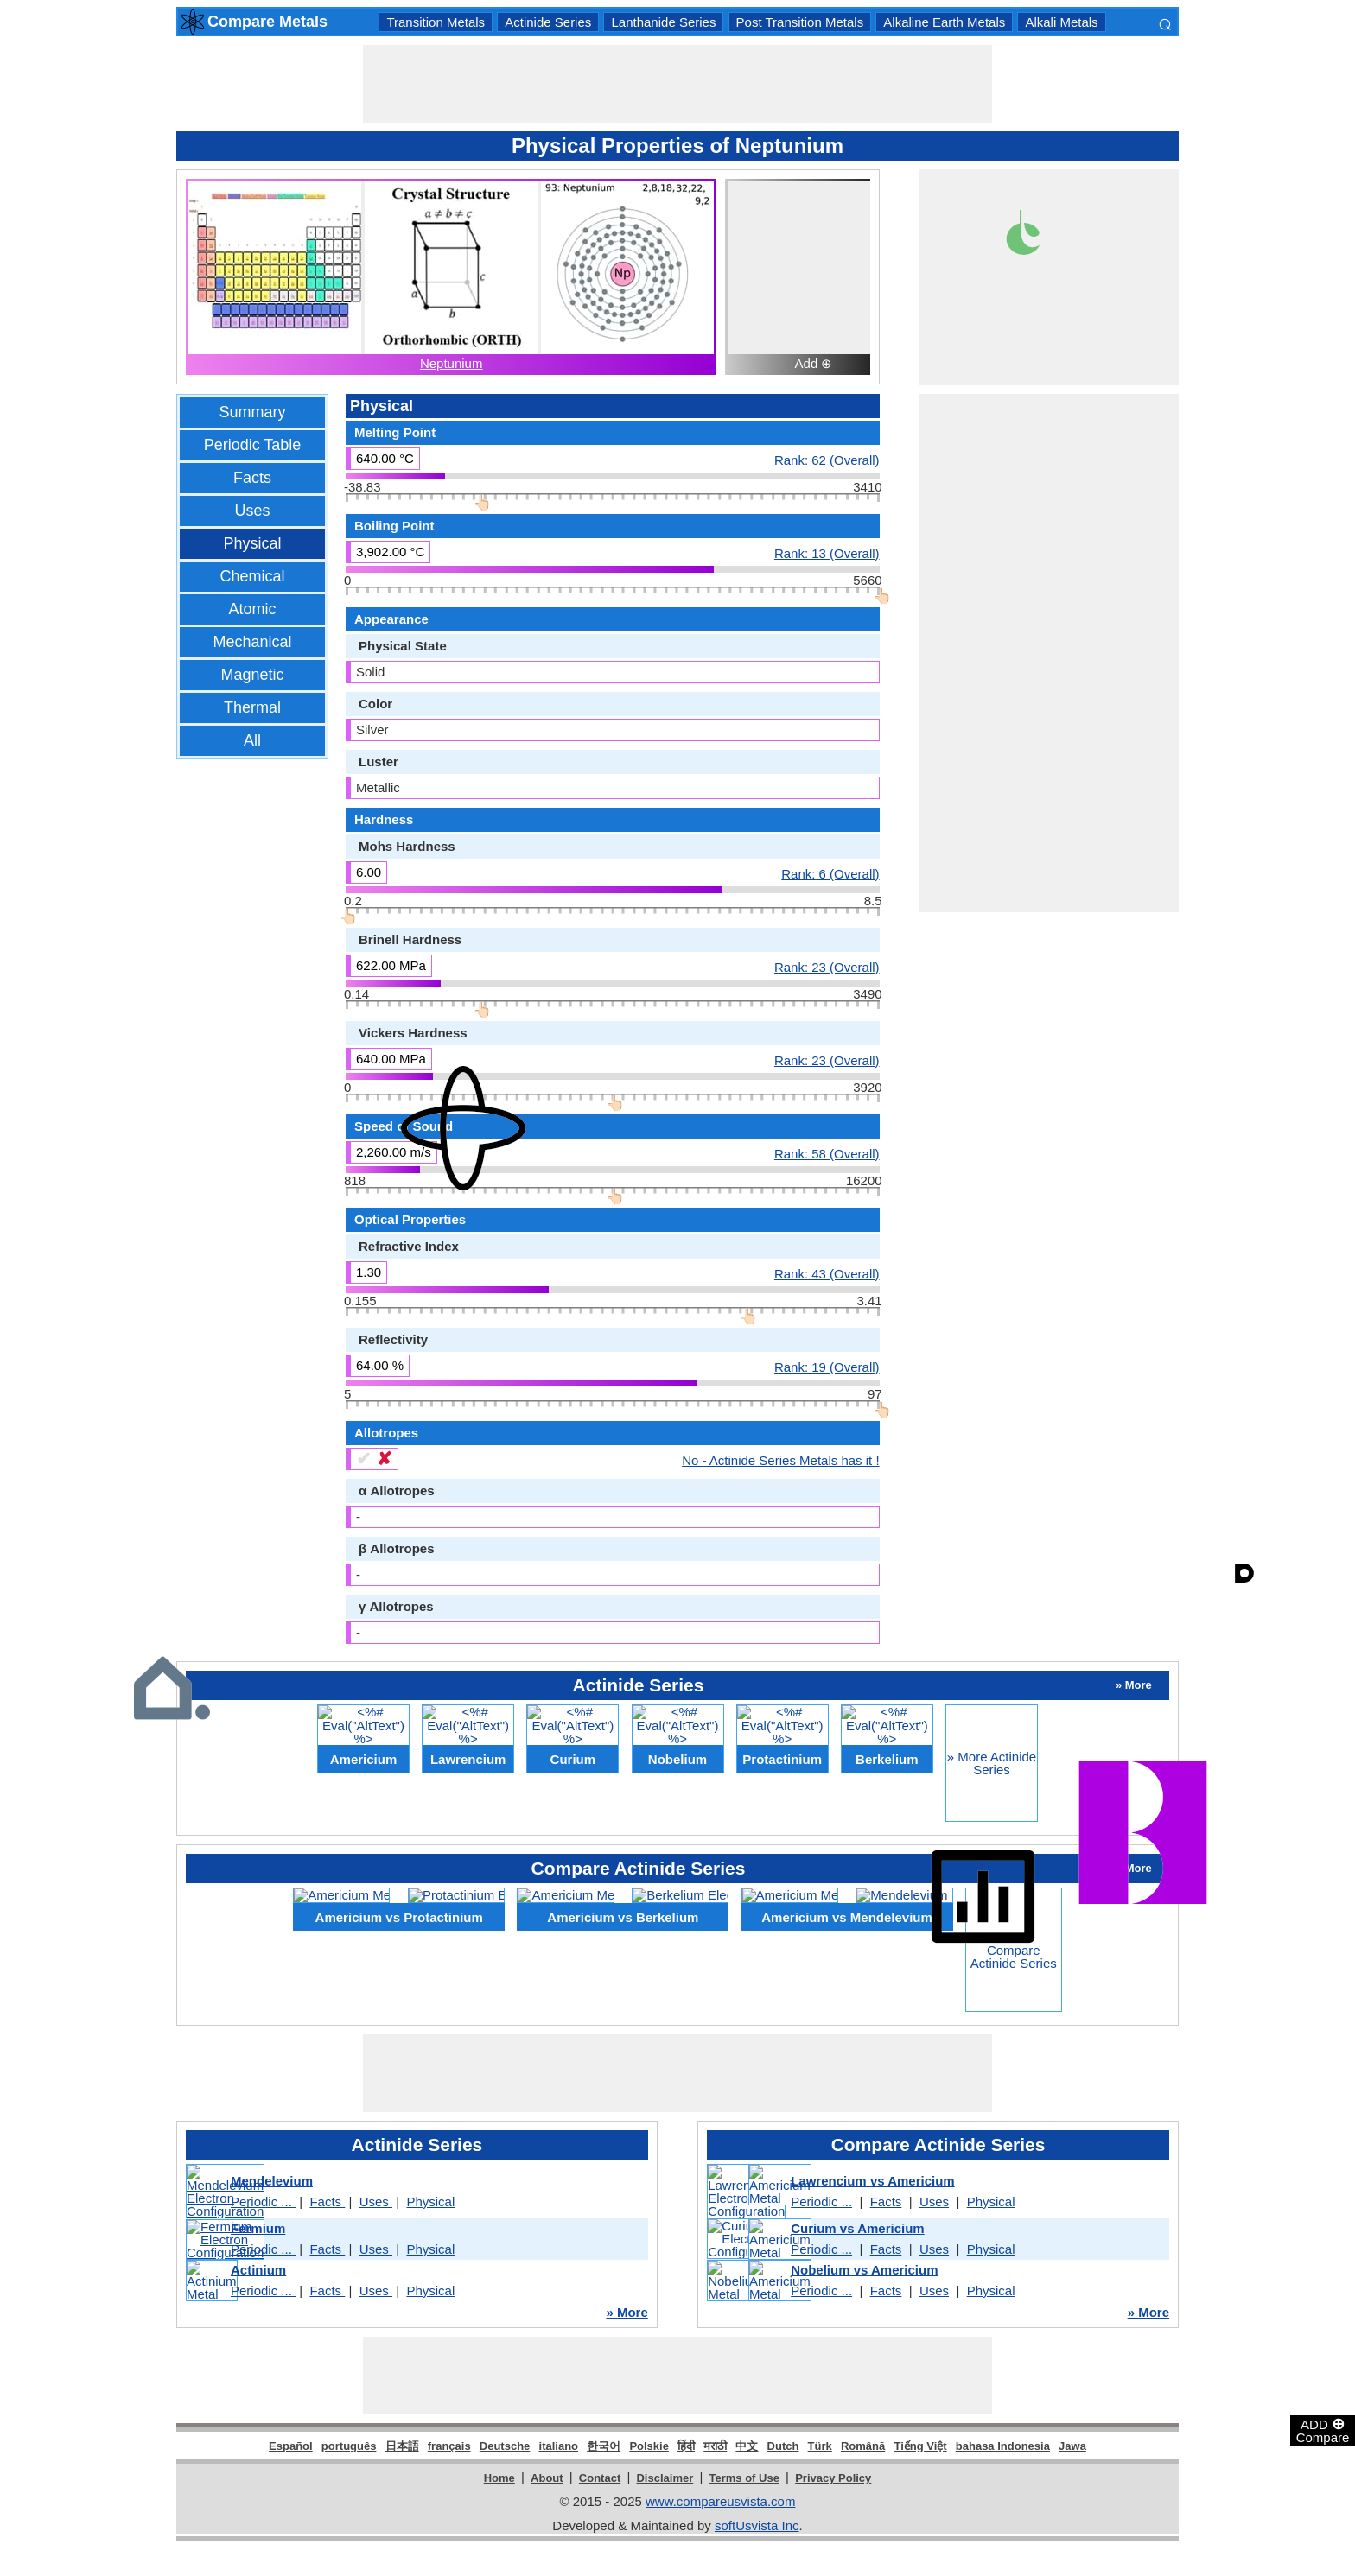 This screenshot has width=1355, height=2576. What do you see at coordinates (463, 1128) in the screenshot?
I see `Temporal workflow platform logo` at bounding box center [463, 1128].